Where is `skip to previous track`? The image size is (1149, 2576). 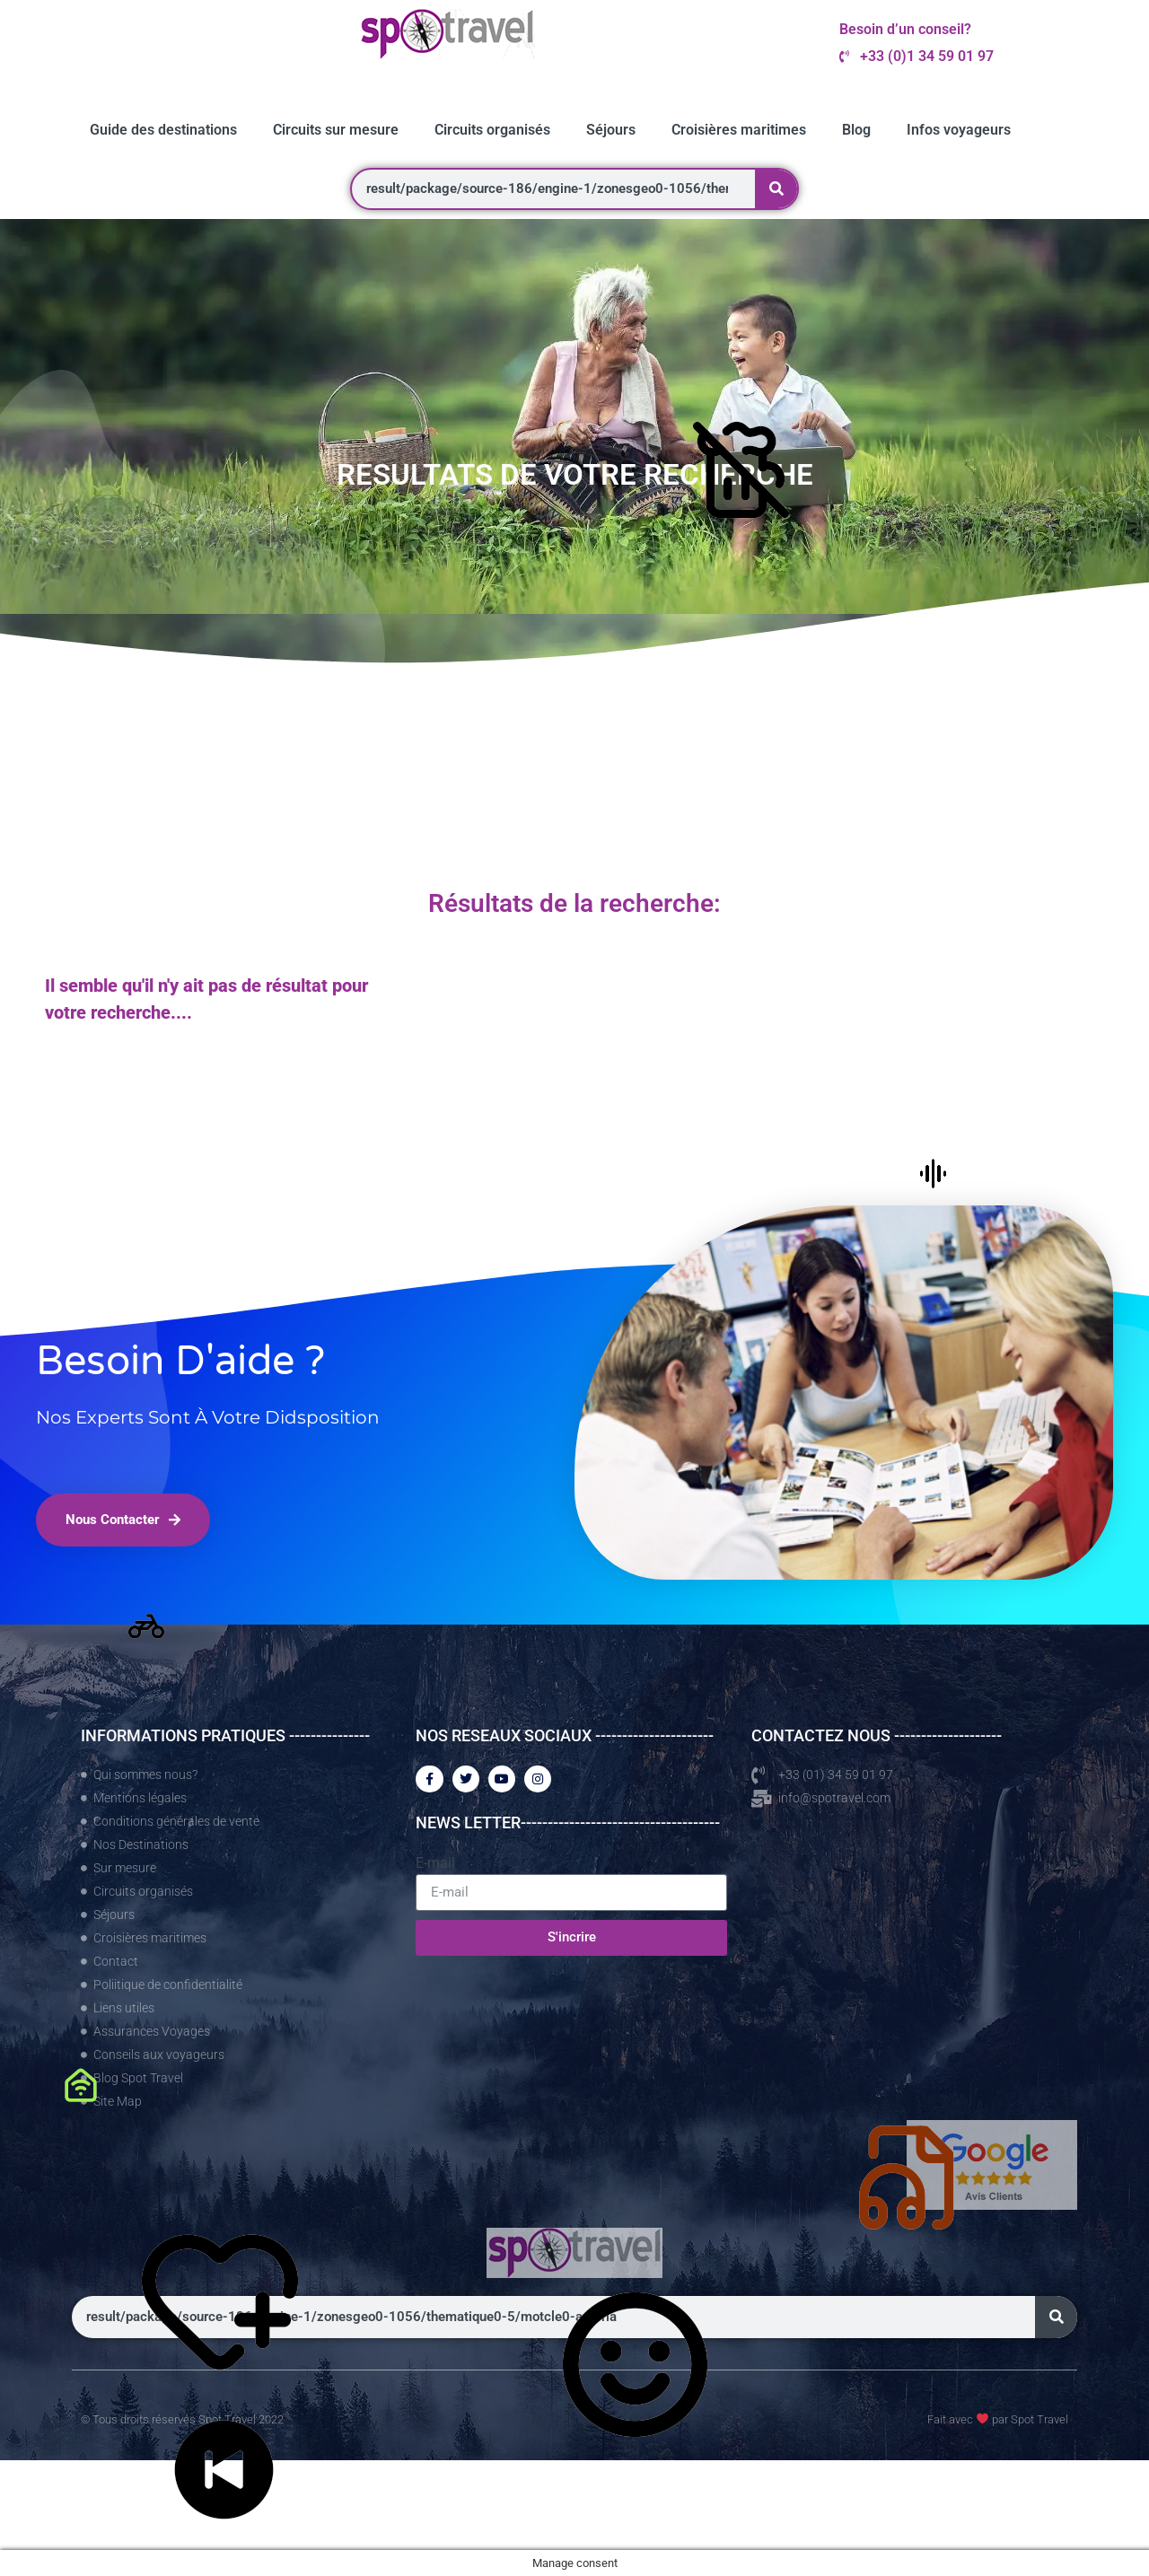
skip to previous track is located at coordinates (224, 2469).